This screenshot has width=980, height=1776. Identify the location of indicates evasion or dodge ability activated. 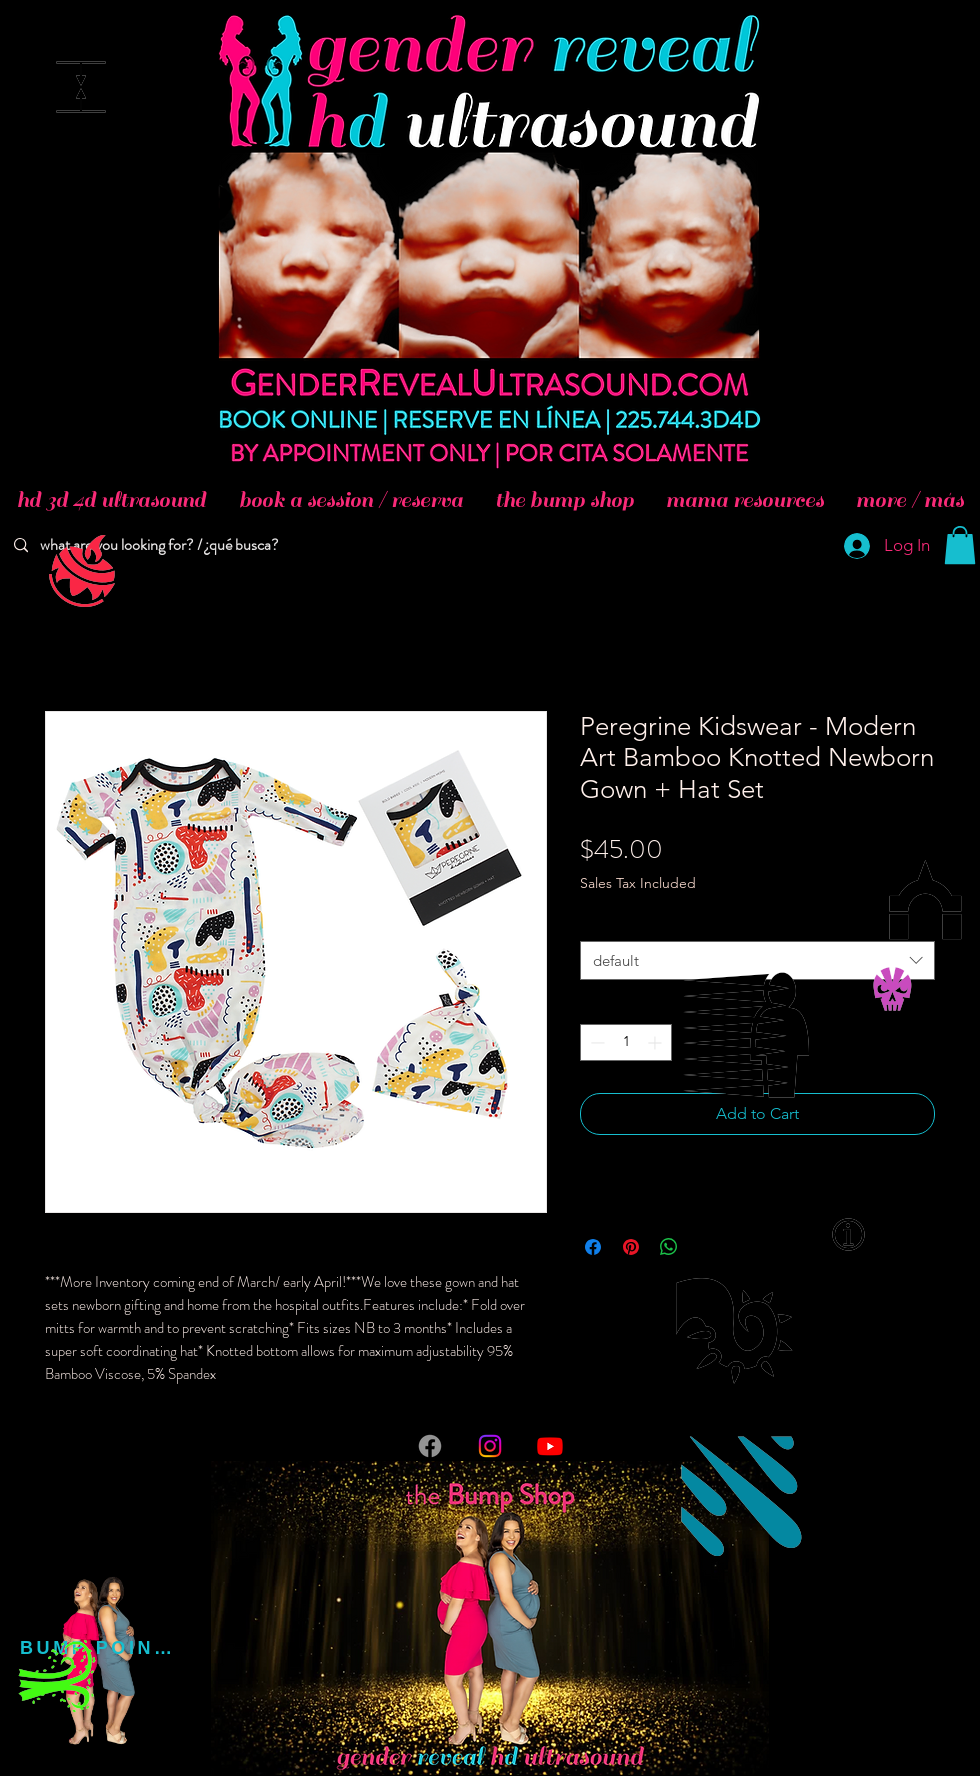
(746, 1035).